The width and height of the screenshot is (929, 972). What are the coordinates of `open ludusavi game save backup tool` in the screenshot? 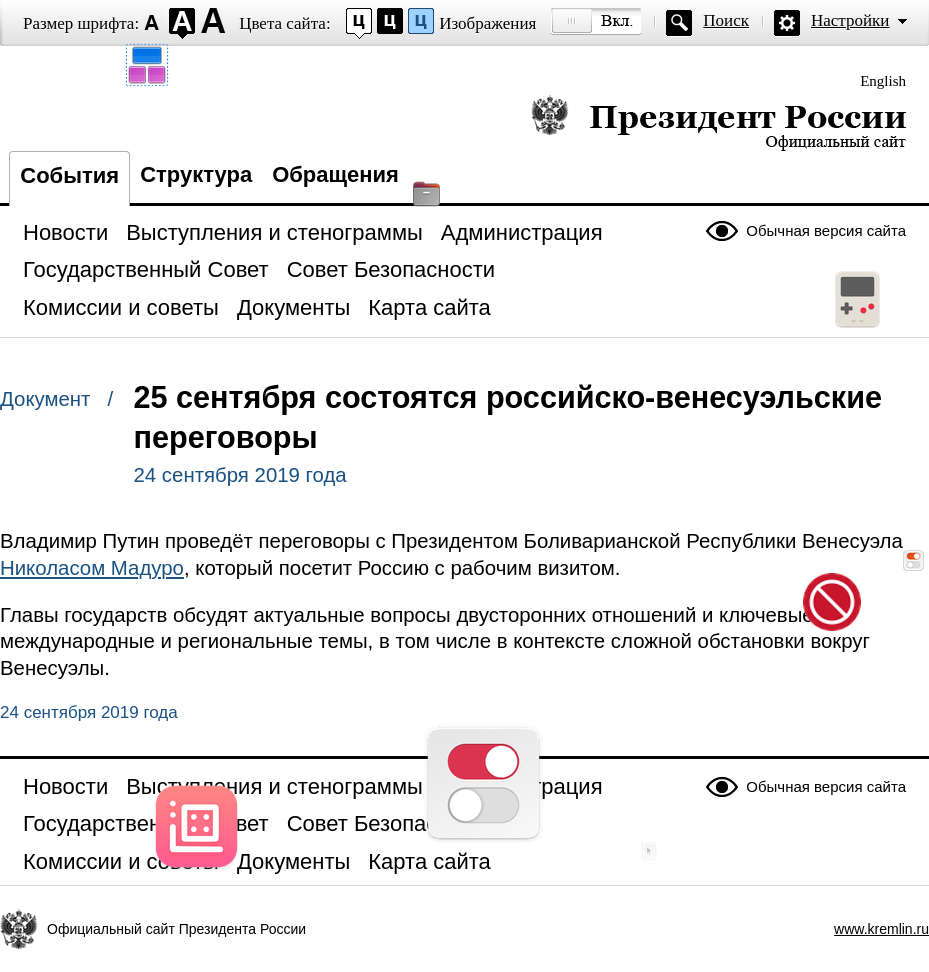 It's located at (196, 826).